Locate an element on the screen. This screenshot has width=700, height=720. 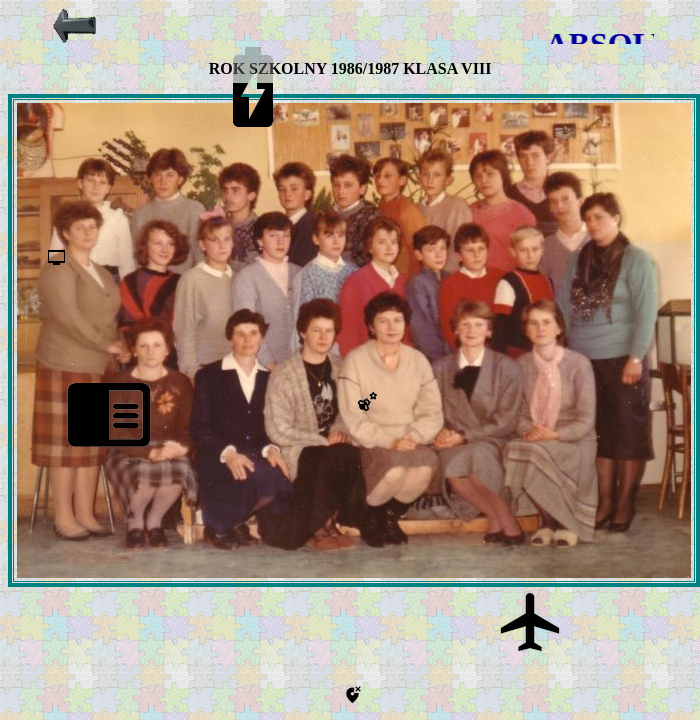
access tv or display settings is located at coordinates (56, 257).